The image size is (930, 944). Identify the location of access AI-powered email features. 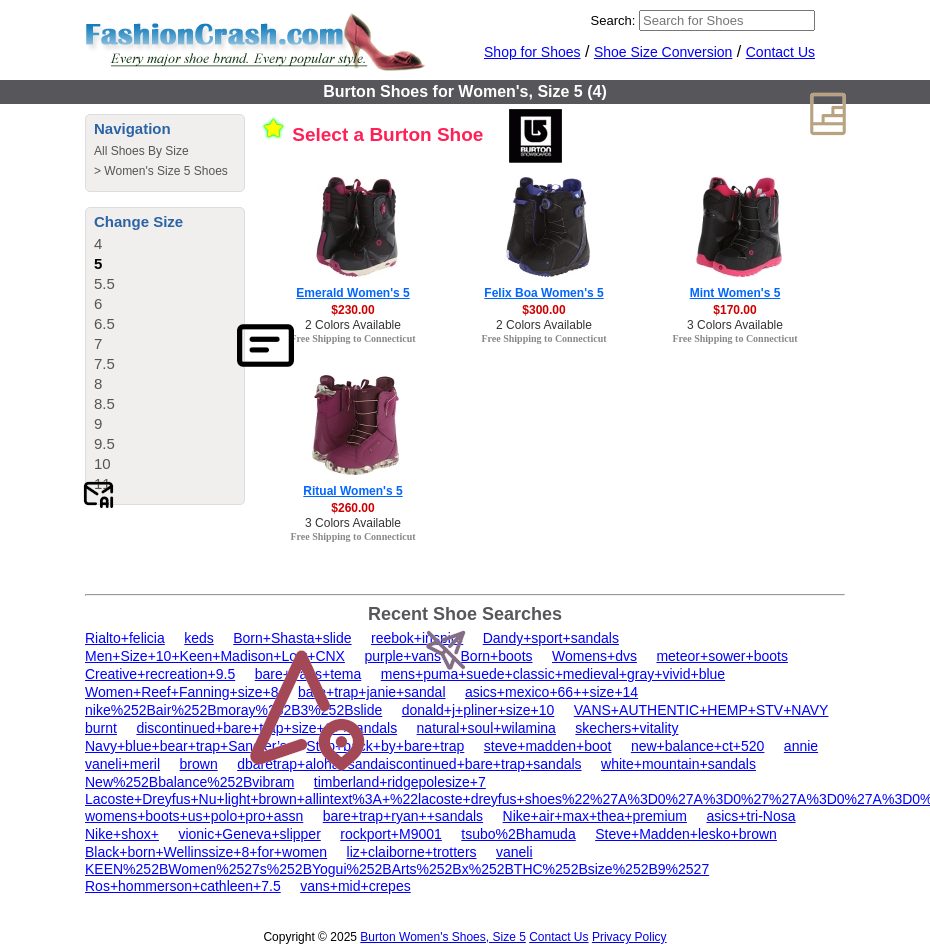
(98, 493).